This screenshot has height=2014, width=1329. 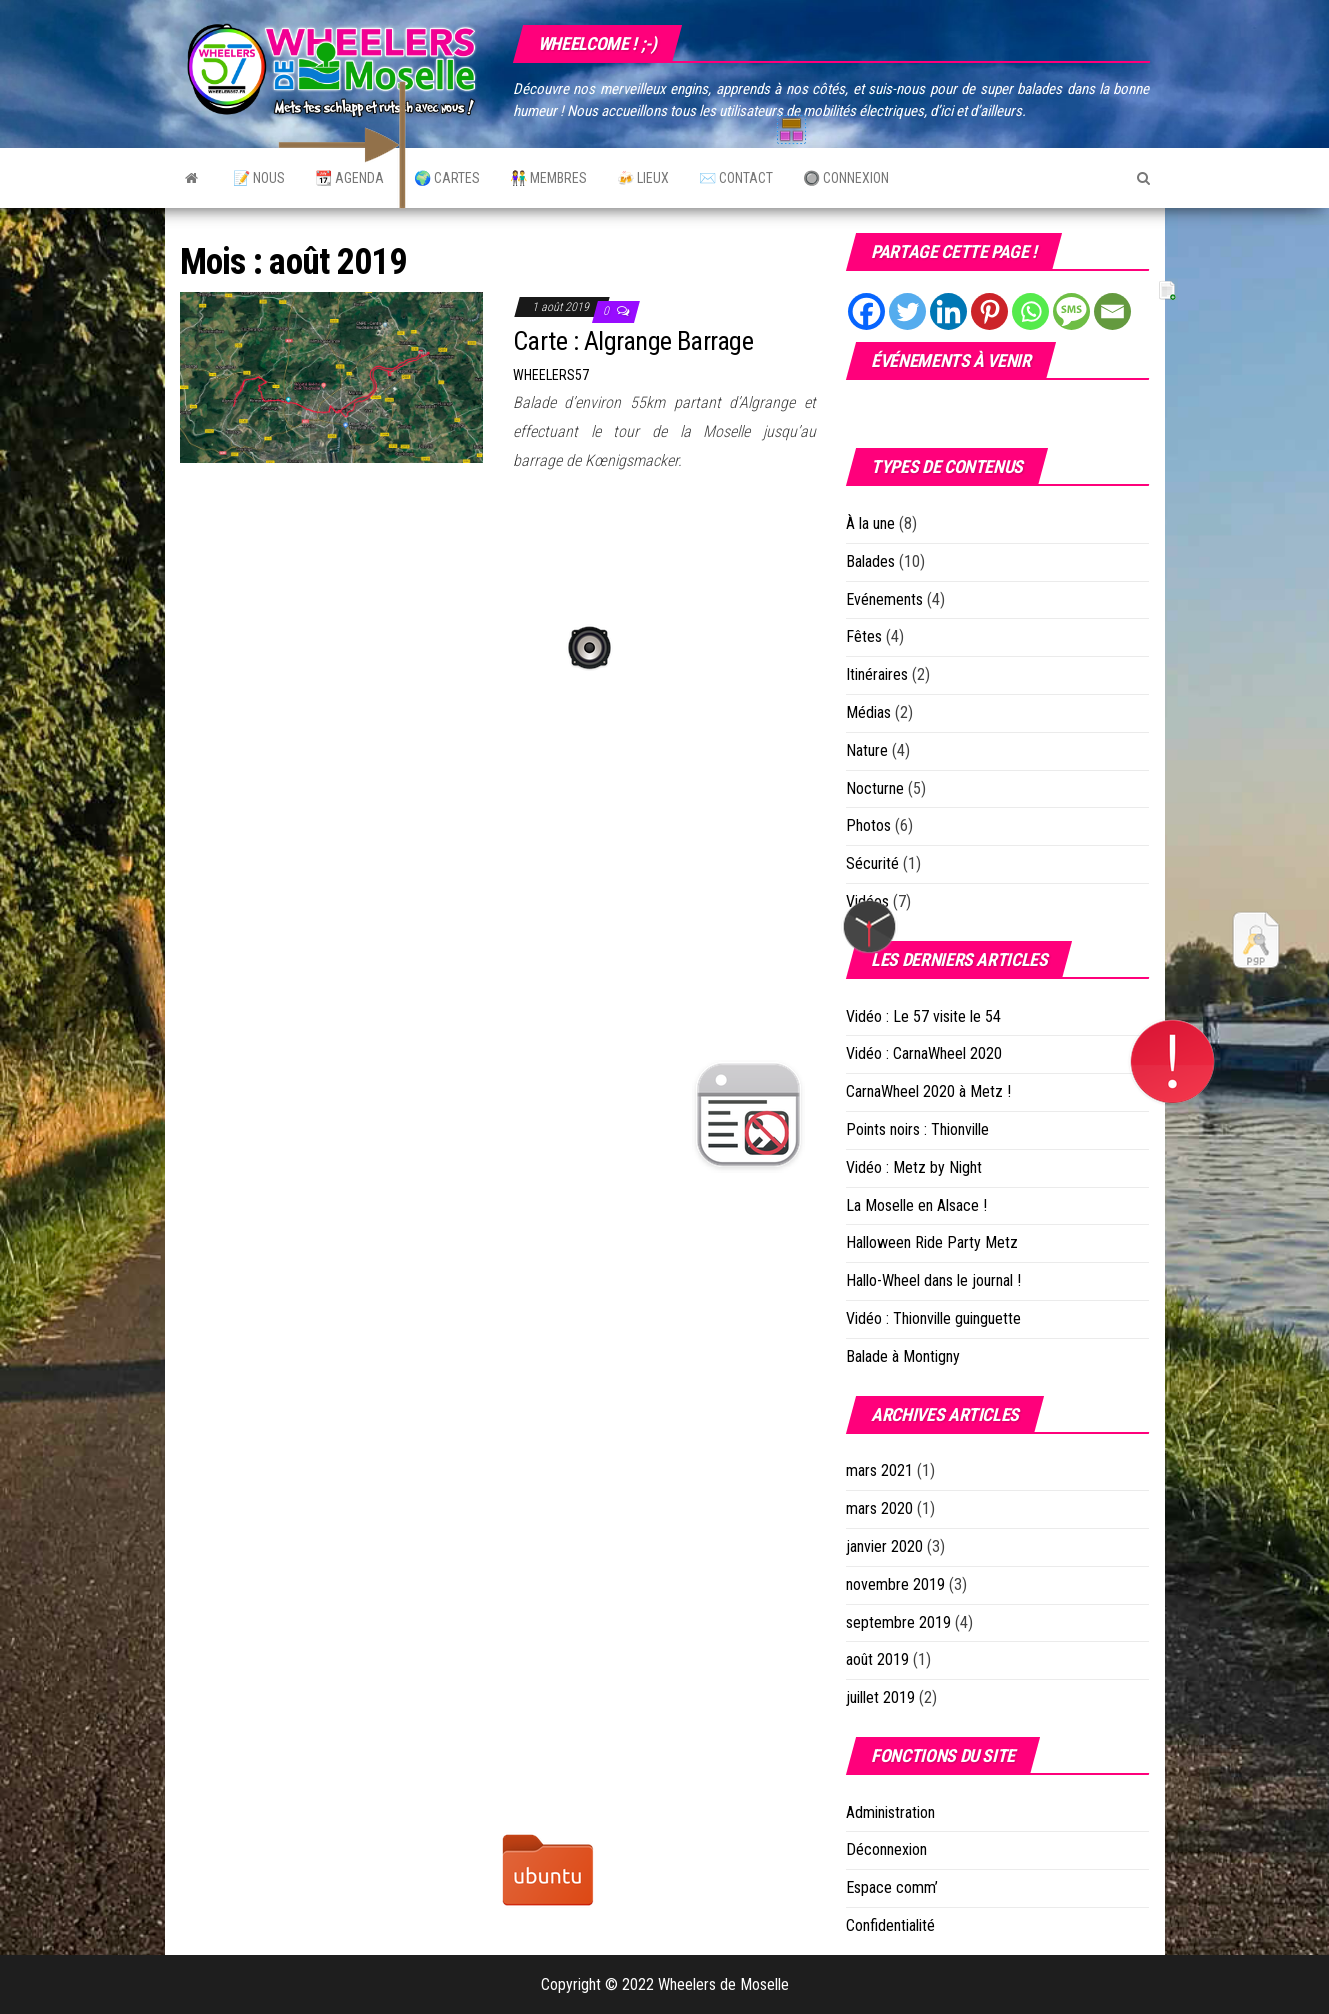 What do you see at coordinates (342, 145) in the screenshot?
I see `go to the last item or page` at bounding box center [342, 145].